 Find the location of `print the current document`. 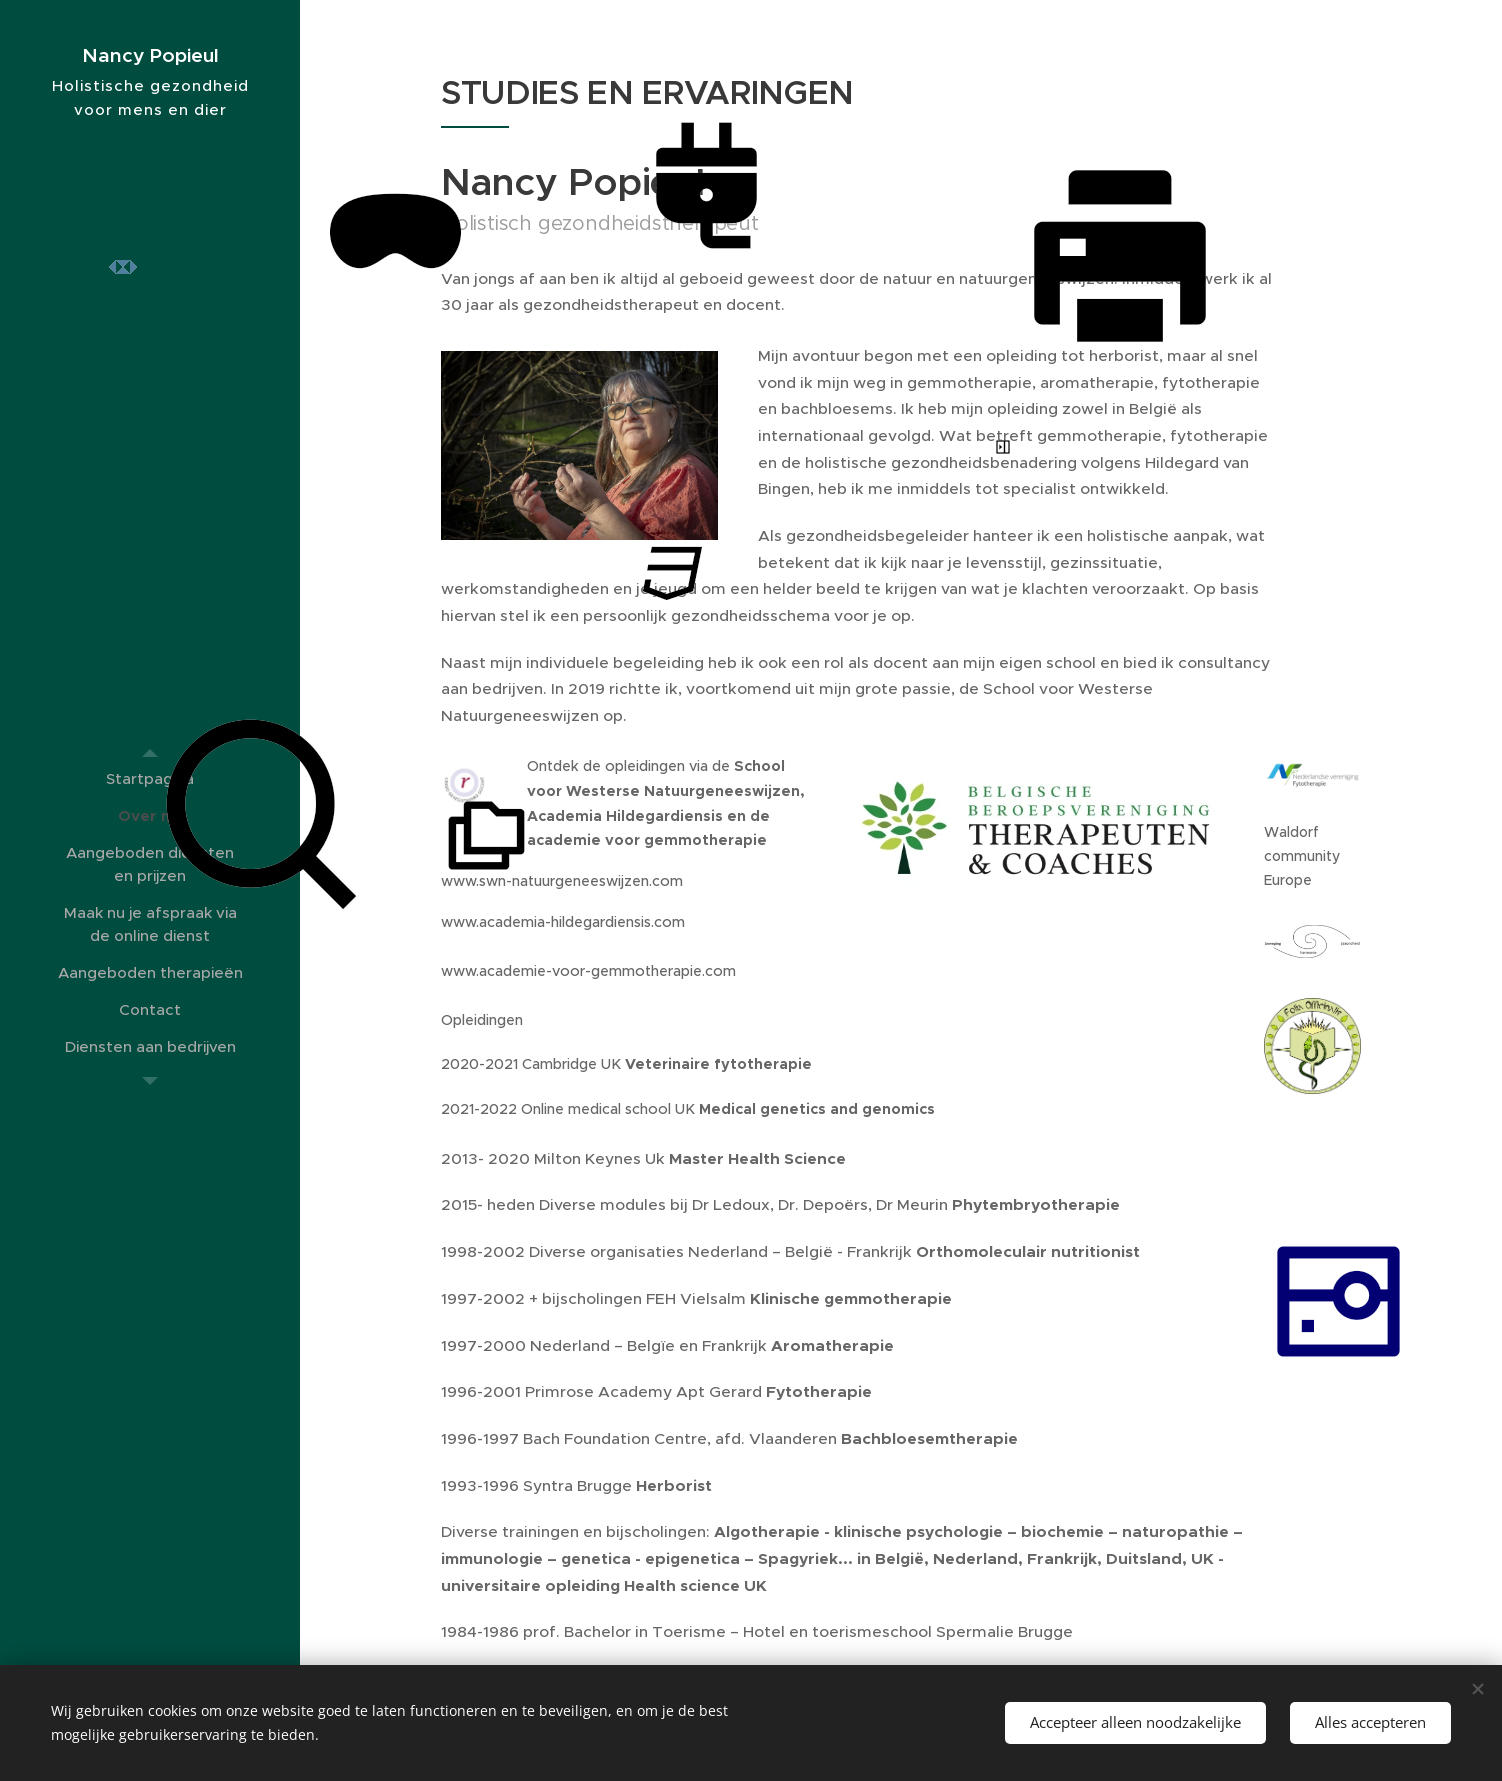

print the current document is located at coordinates (1120, 256).